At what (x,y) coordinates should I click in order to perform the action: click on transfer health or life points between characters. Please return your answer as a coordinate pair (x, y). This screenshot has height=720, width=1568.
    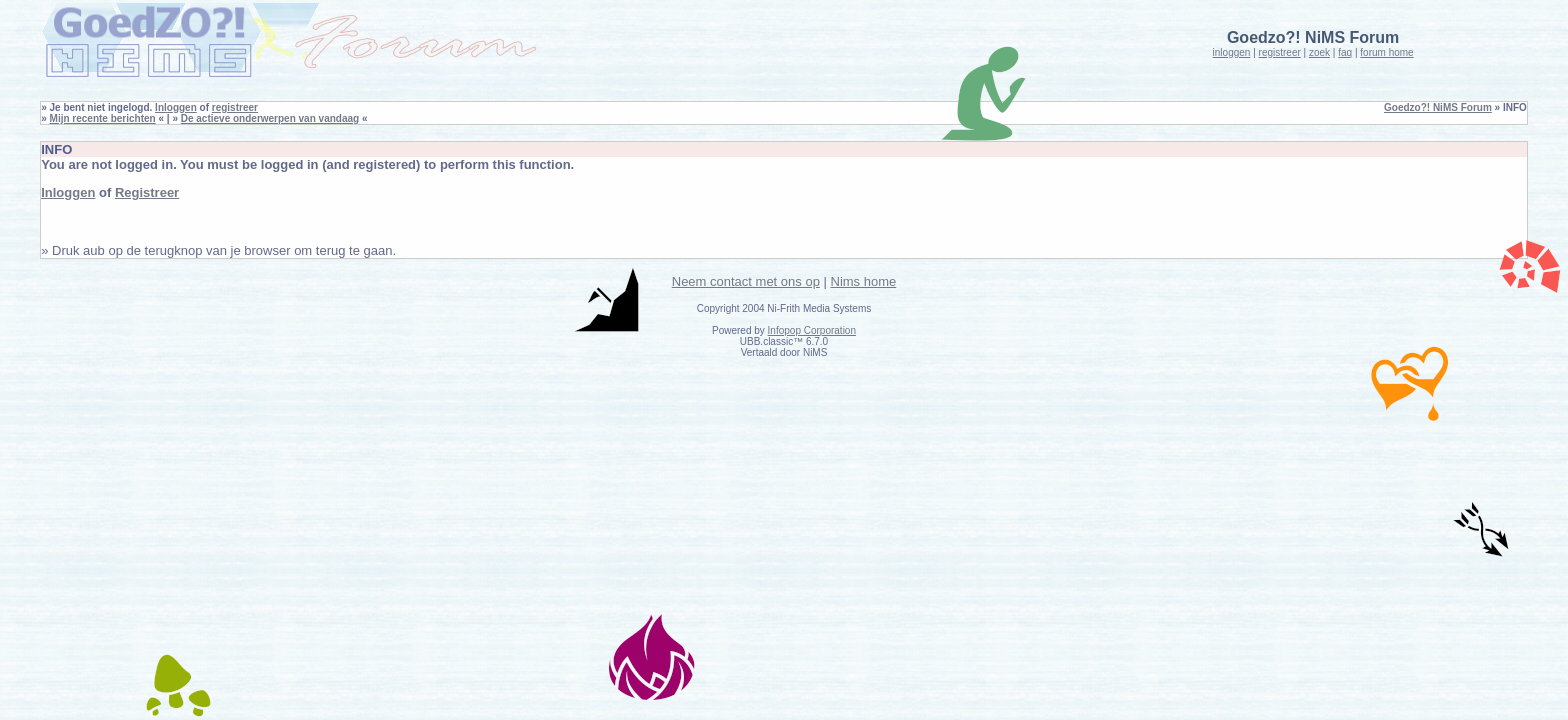
    Looking at the image, I should click on (1410, 382).